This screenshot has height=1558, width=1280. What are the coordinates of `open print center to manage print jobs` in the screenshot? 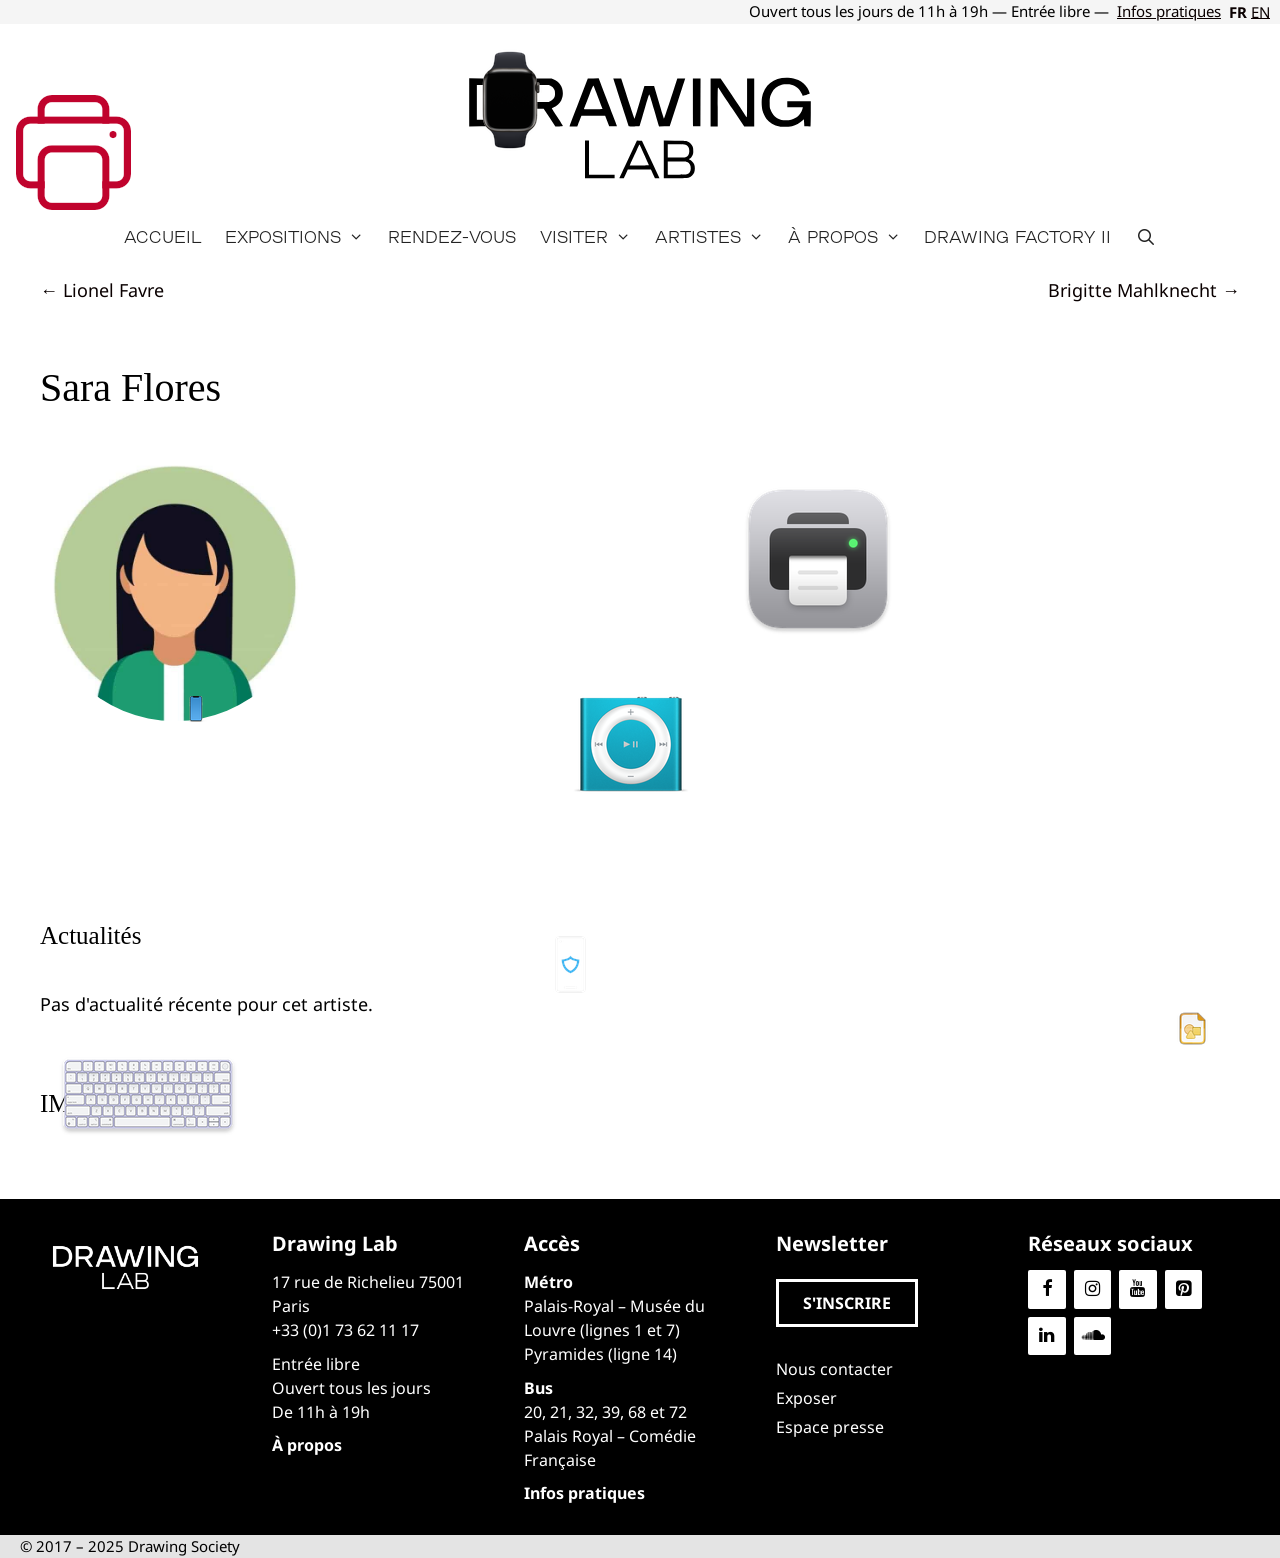 It's located at (818, 559).